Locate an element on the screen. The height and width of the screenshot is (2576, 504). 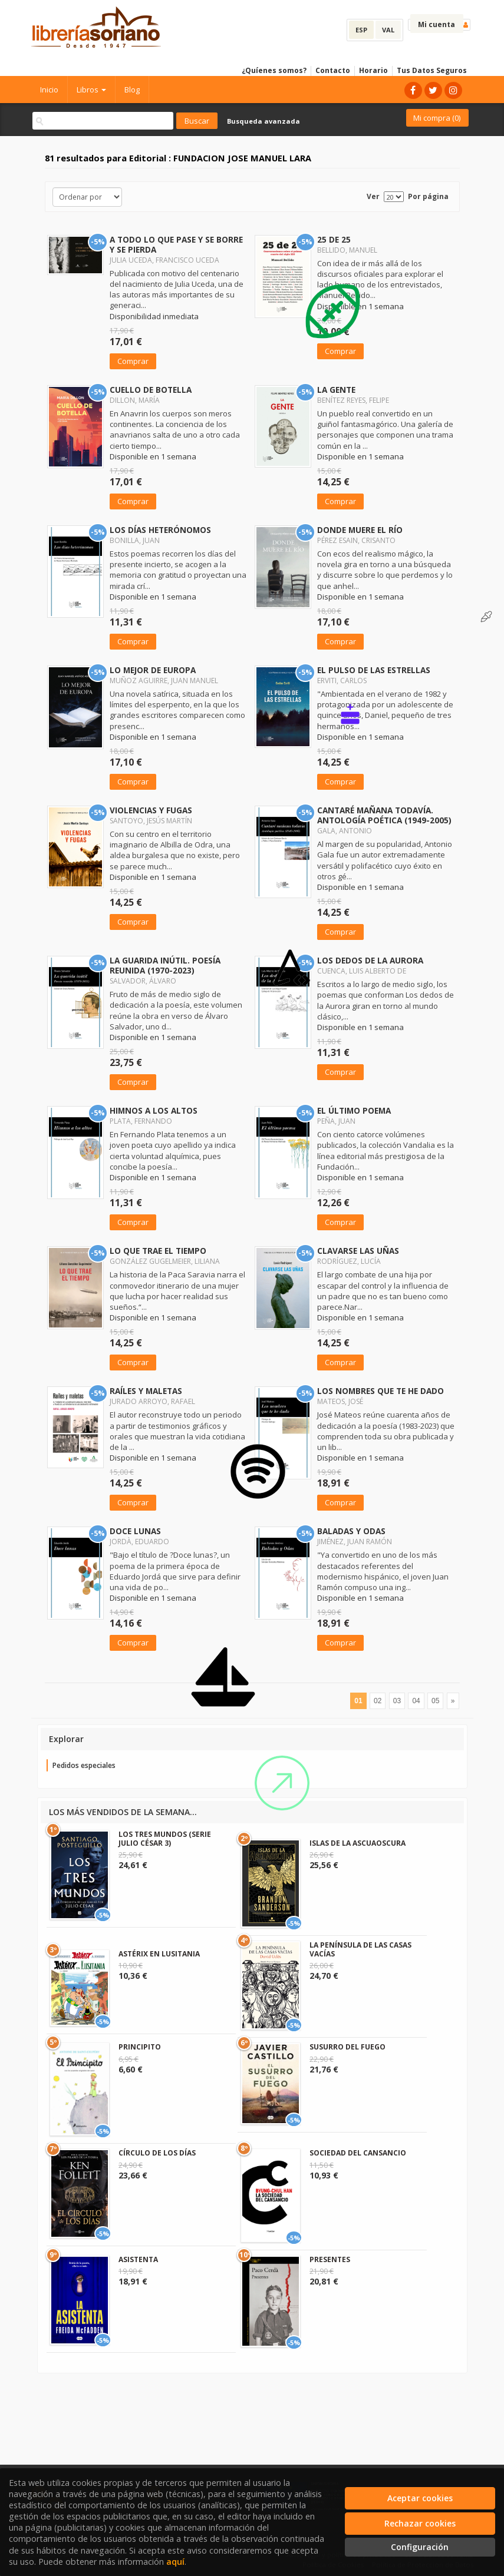
open link in new tab or window is located at coordinates (282, 1783).